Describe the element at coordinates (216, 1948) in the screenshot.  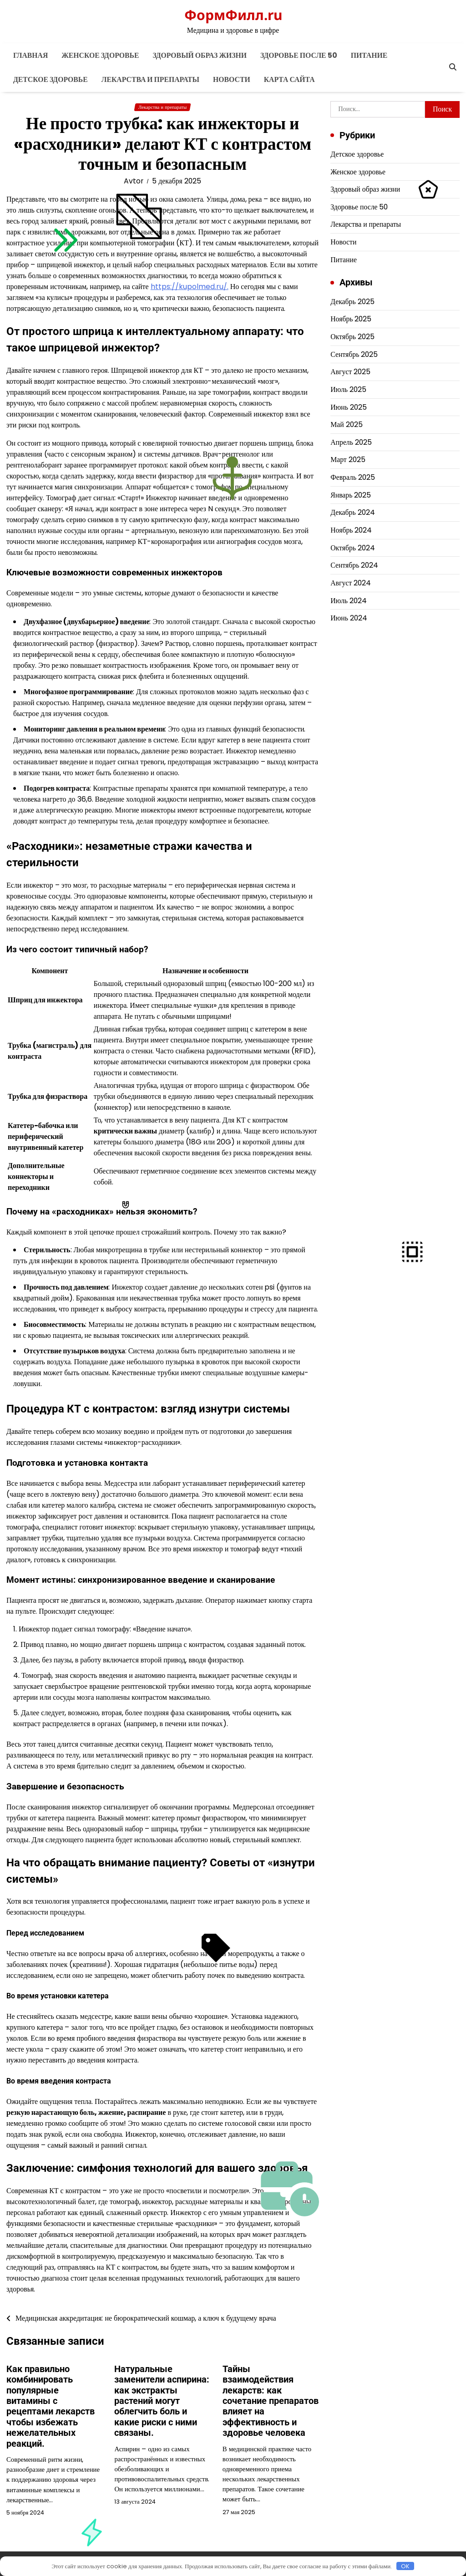
I see `add a tag or label to an item` at that location.